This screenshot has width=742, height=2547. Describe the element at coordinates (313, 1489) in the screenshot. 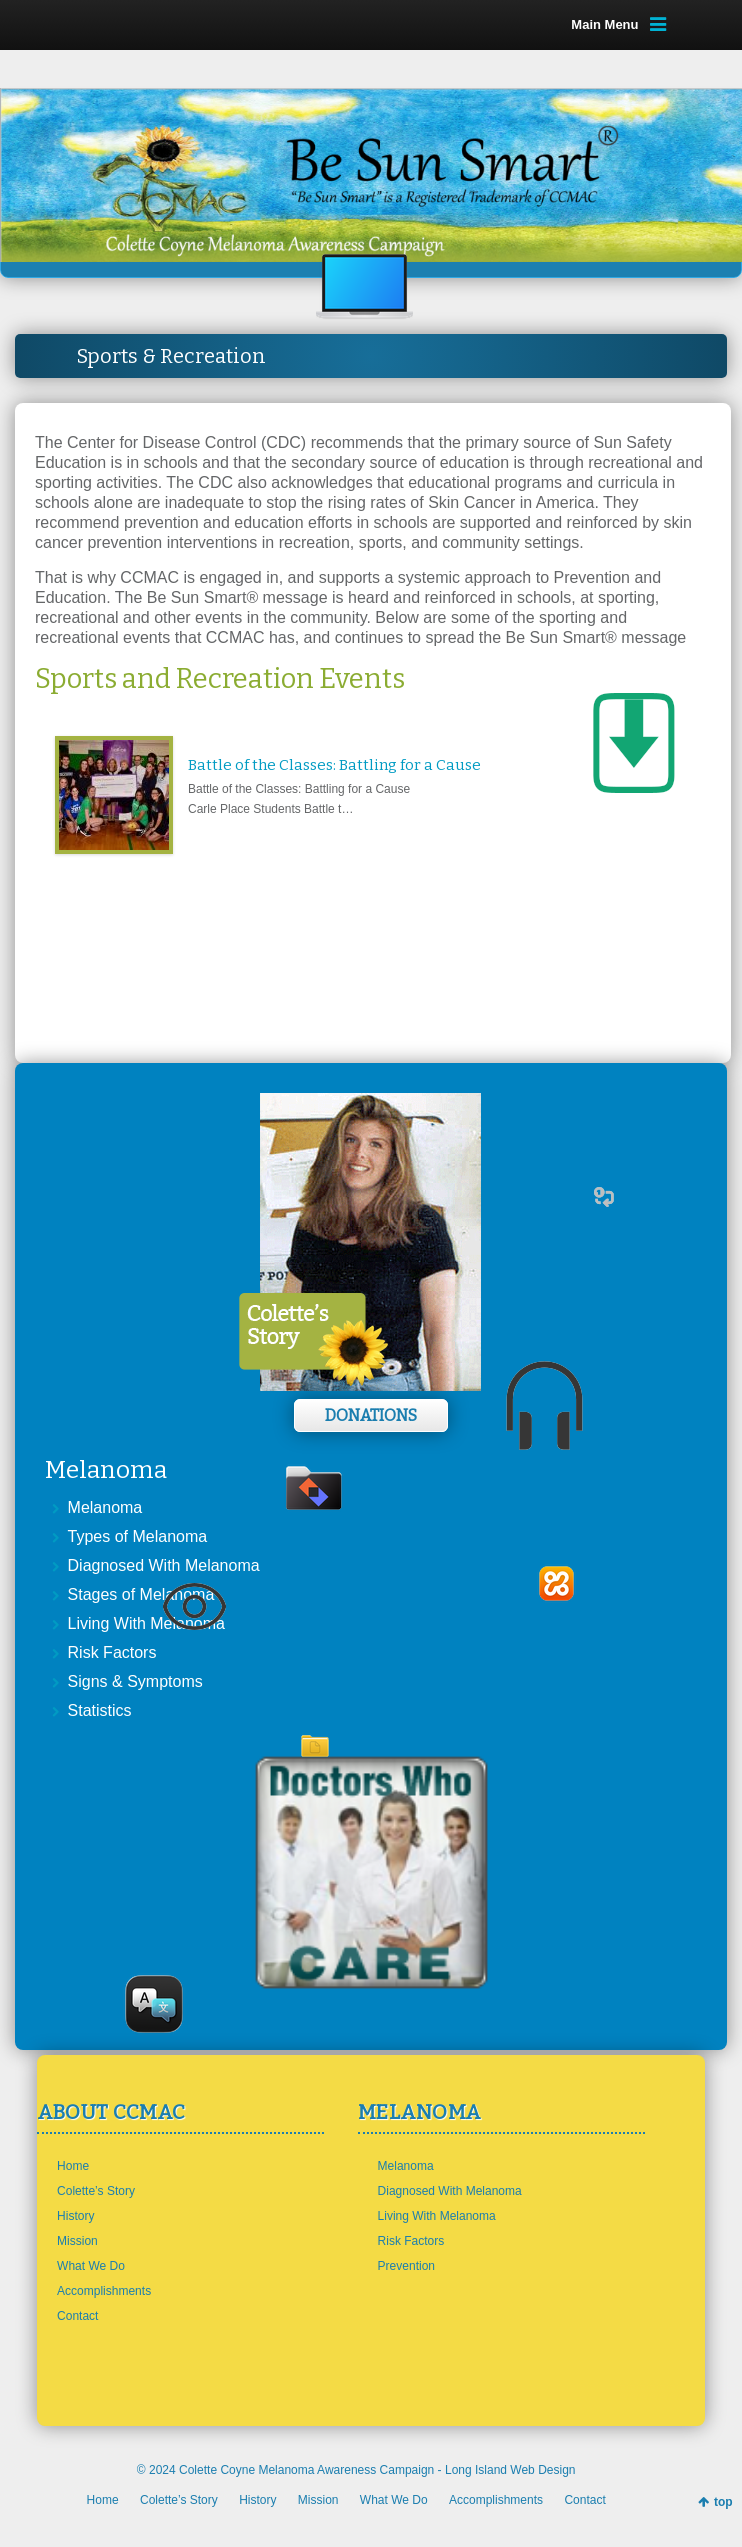

I see `open ktor project folder` at that location.